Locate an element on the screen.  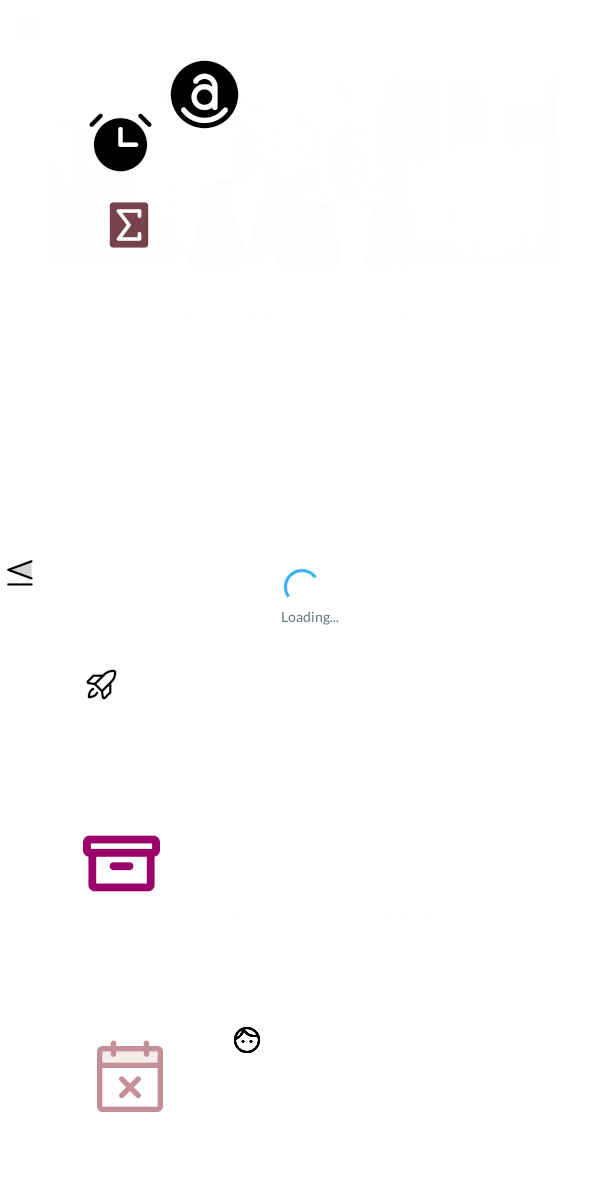
launch or deploy a project is located at coordinates (102, 684).